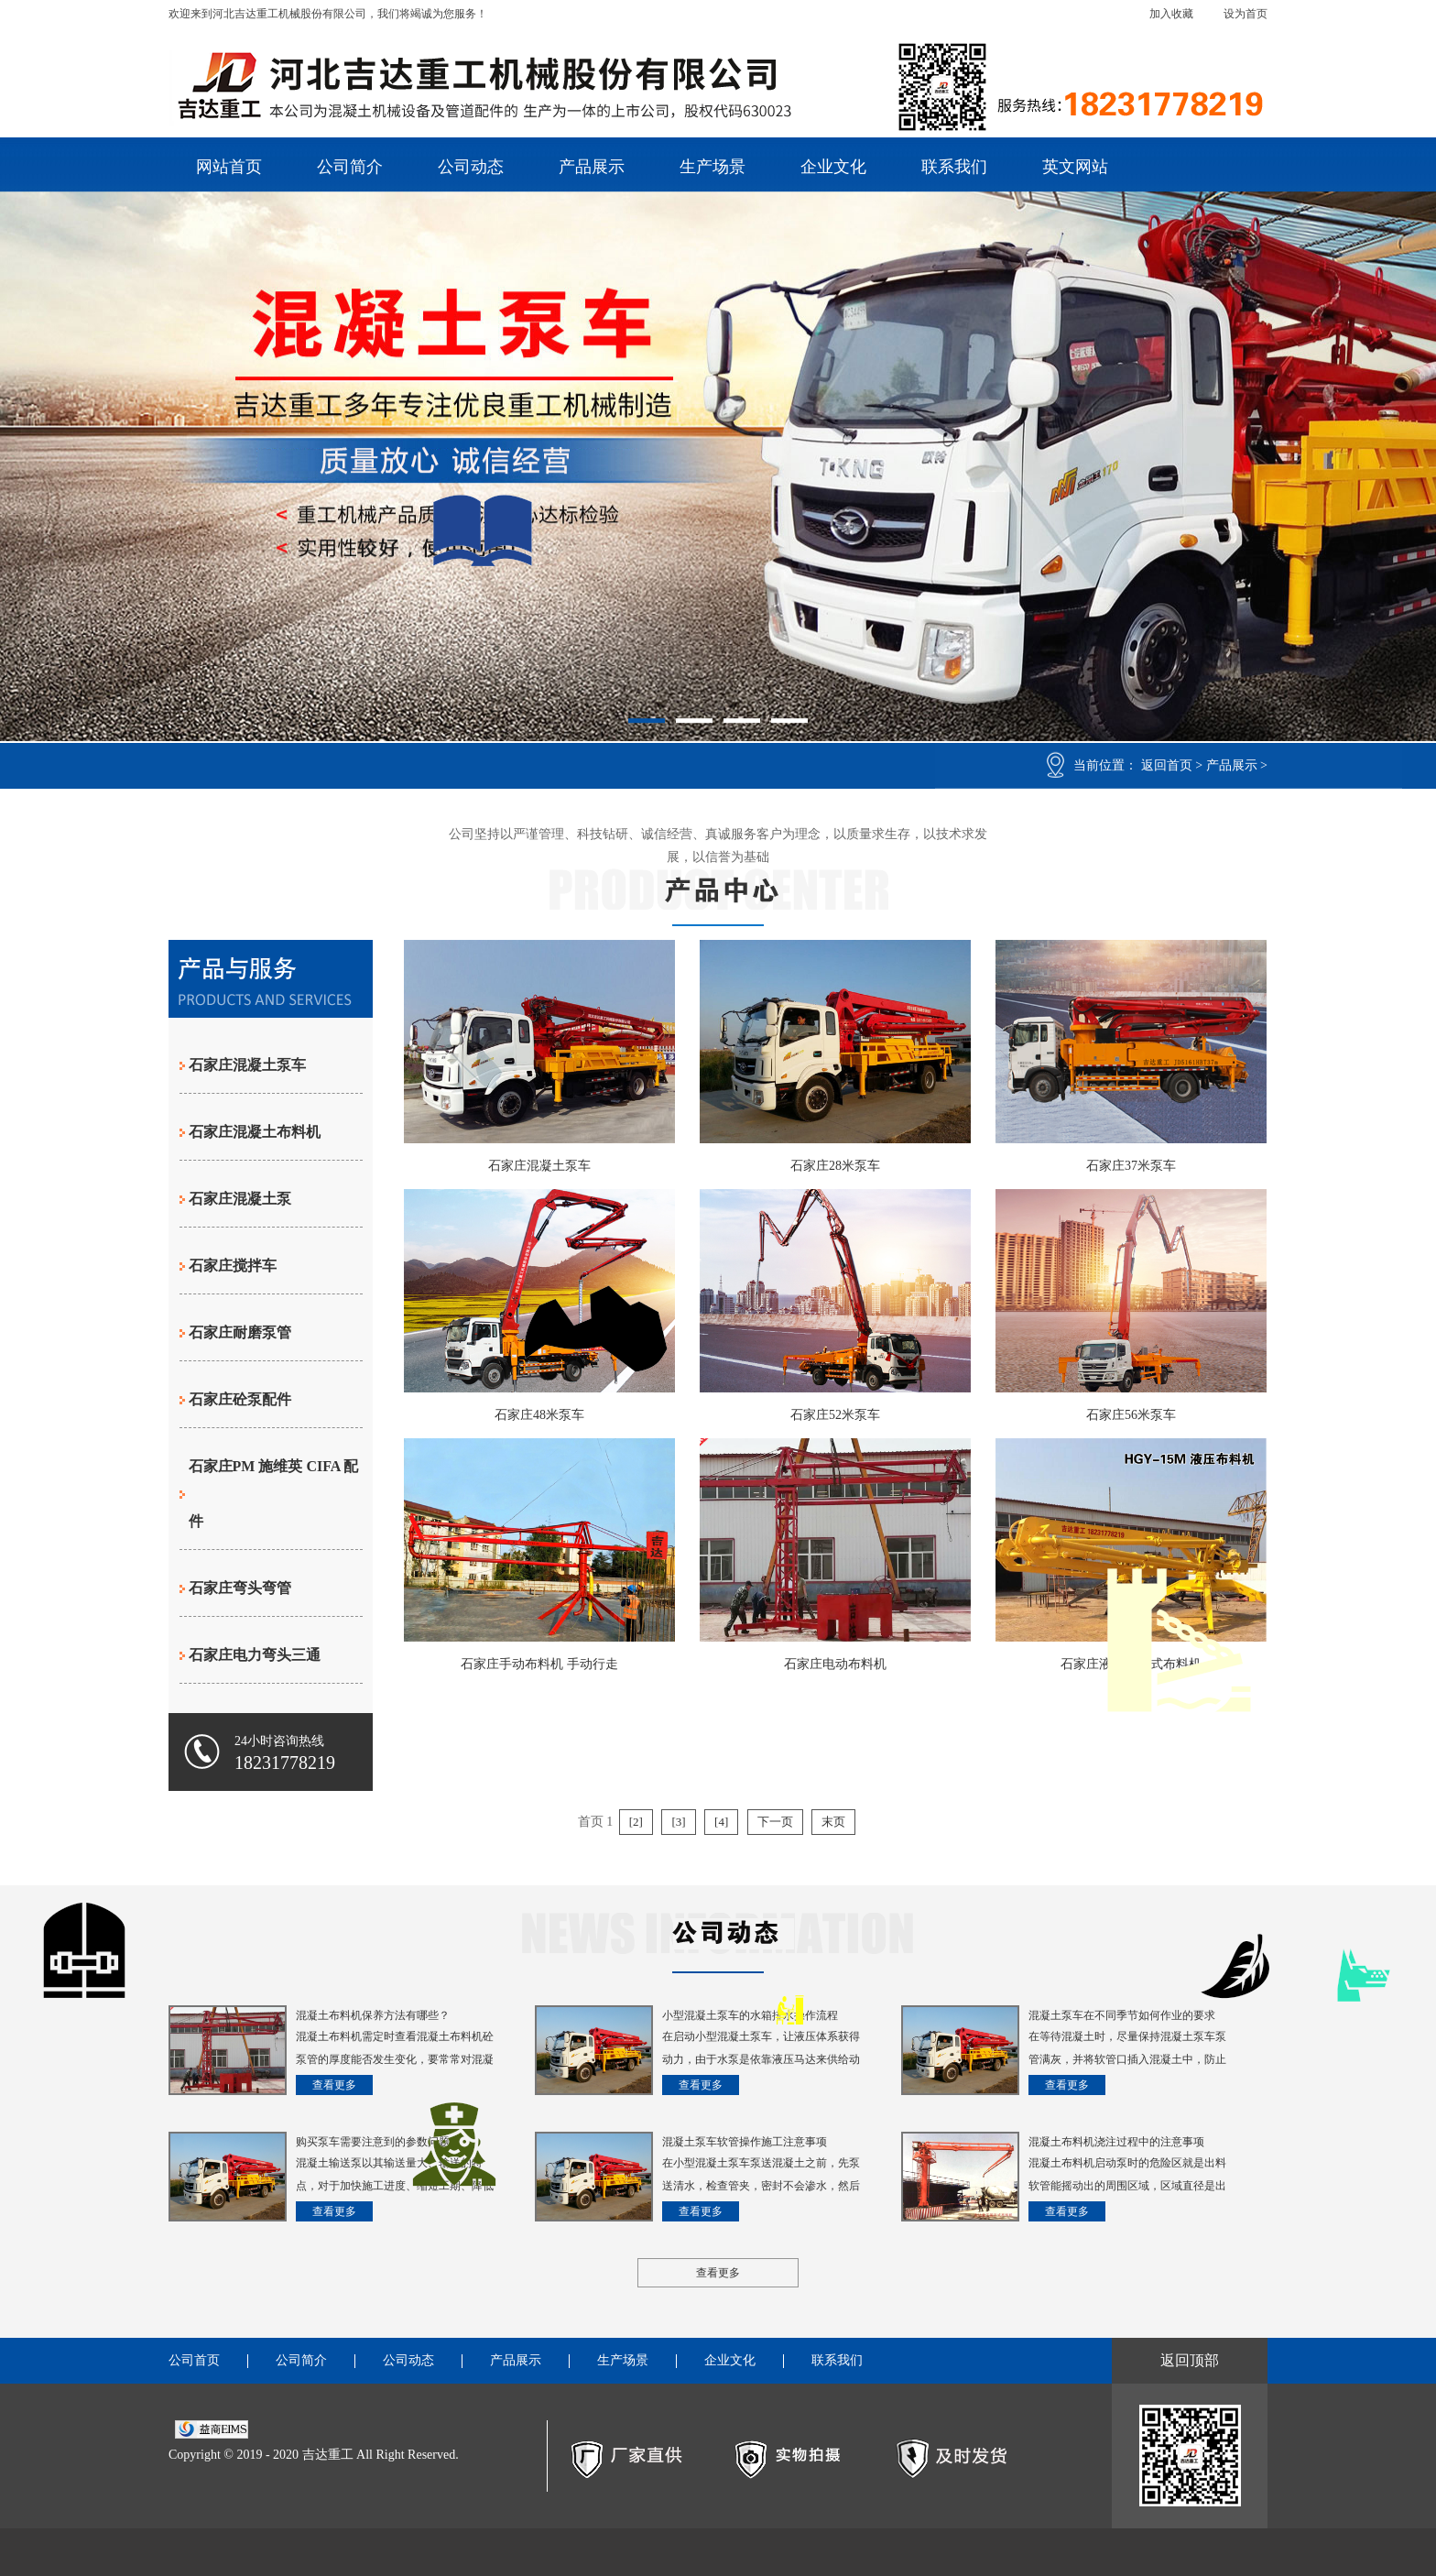 The width and height of the screenshot is (1436, 2576). Describe the element at coordinates (1364, 1975) in the screenshot. I see `select dog or hound character class` at that location.